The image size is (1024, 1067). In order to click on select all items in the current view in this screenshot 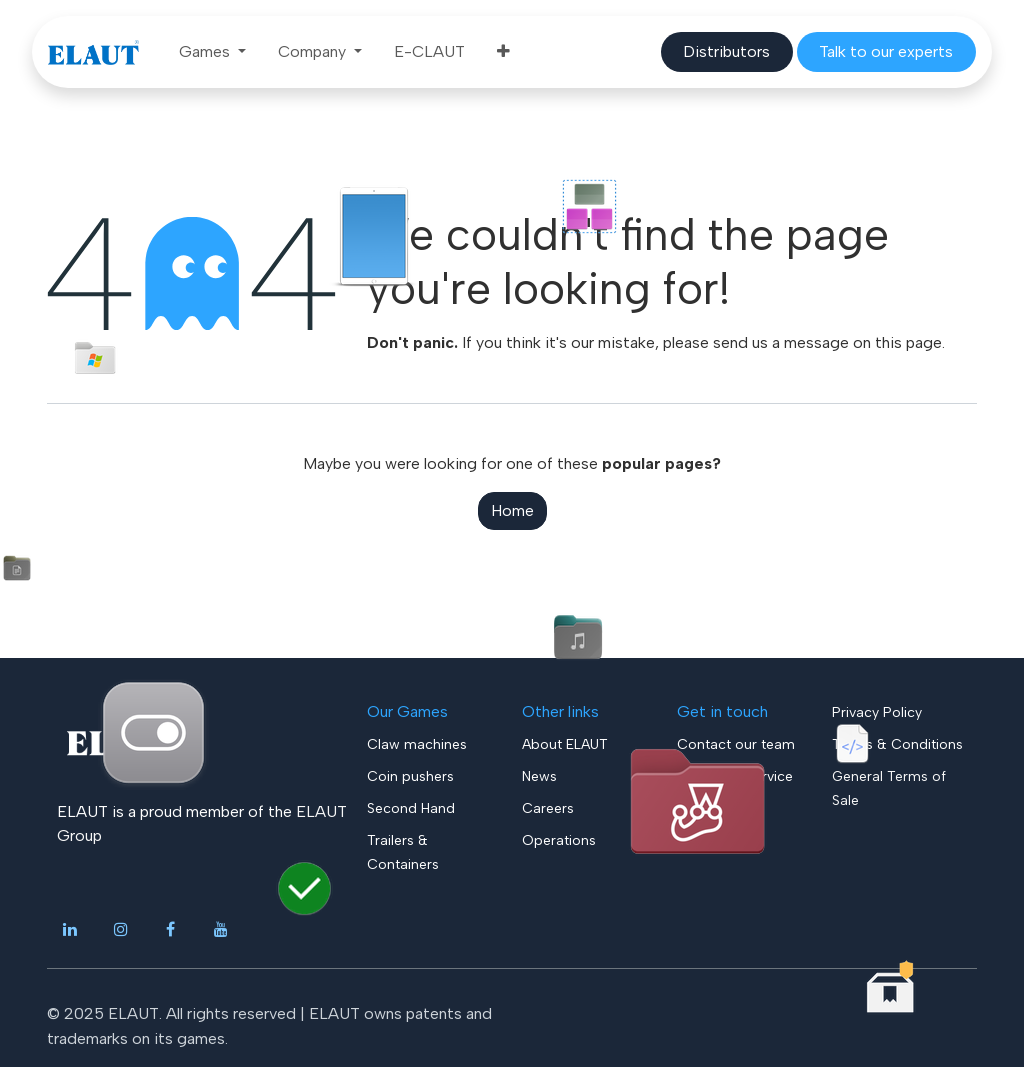, I will do `click(589, 206)`.